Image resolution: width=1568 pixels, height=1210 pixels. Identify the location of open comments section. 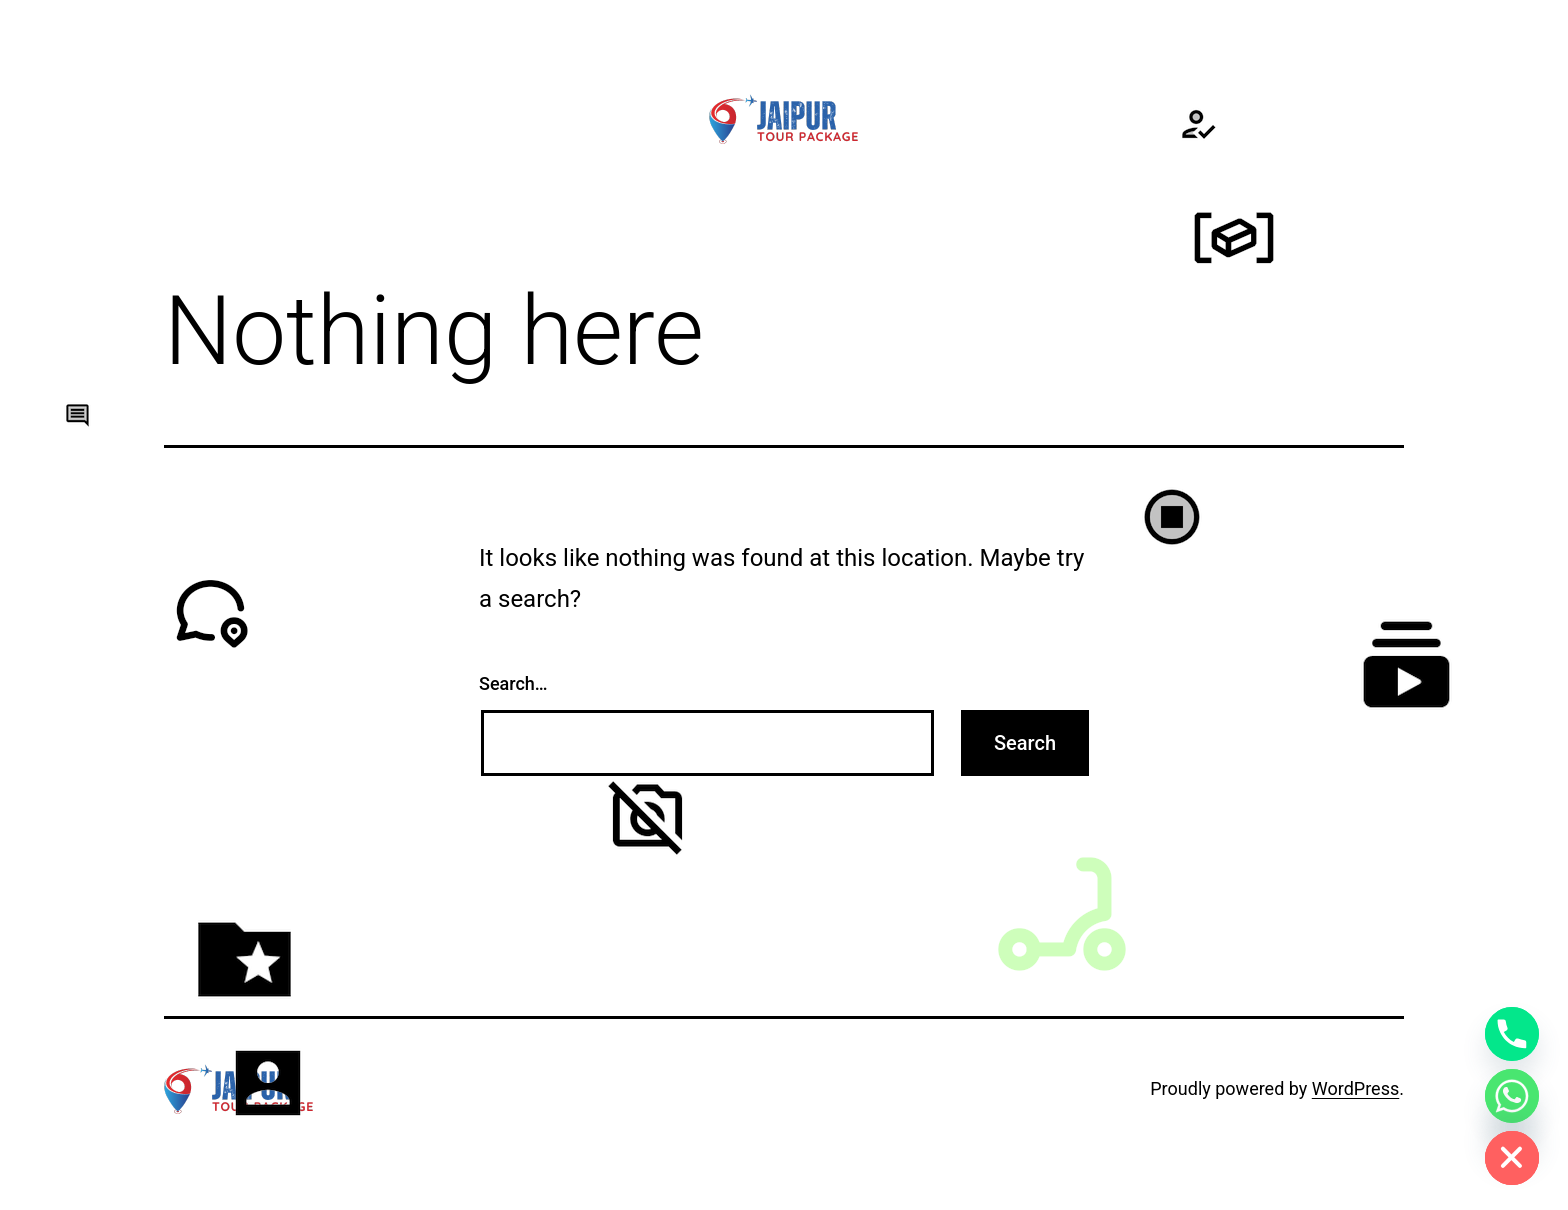
(77, 415).